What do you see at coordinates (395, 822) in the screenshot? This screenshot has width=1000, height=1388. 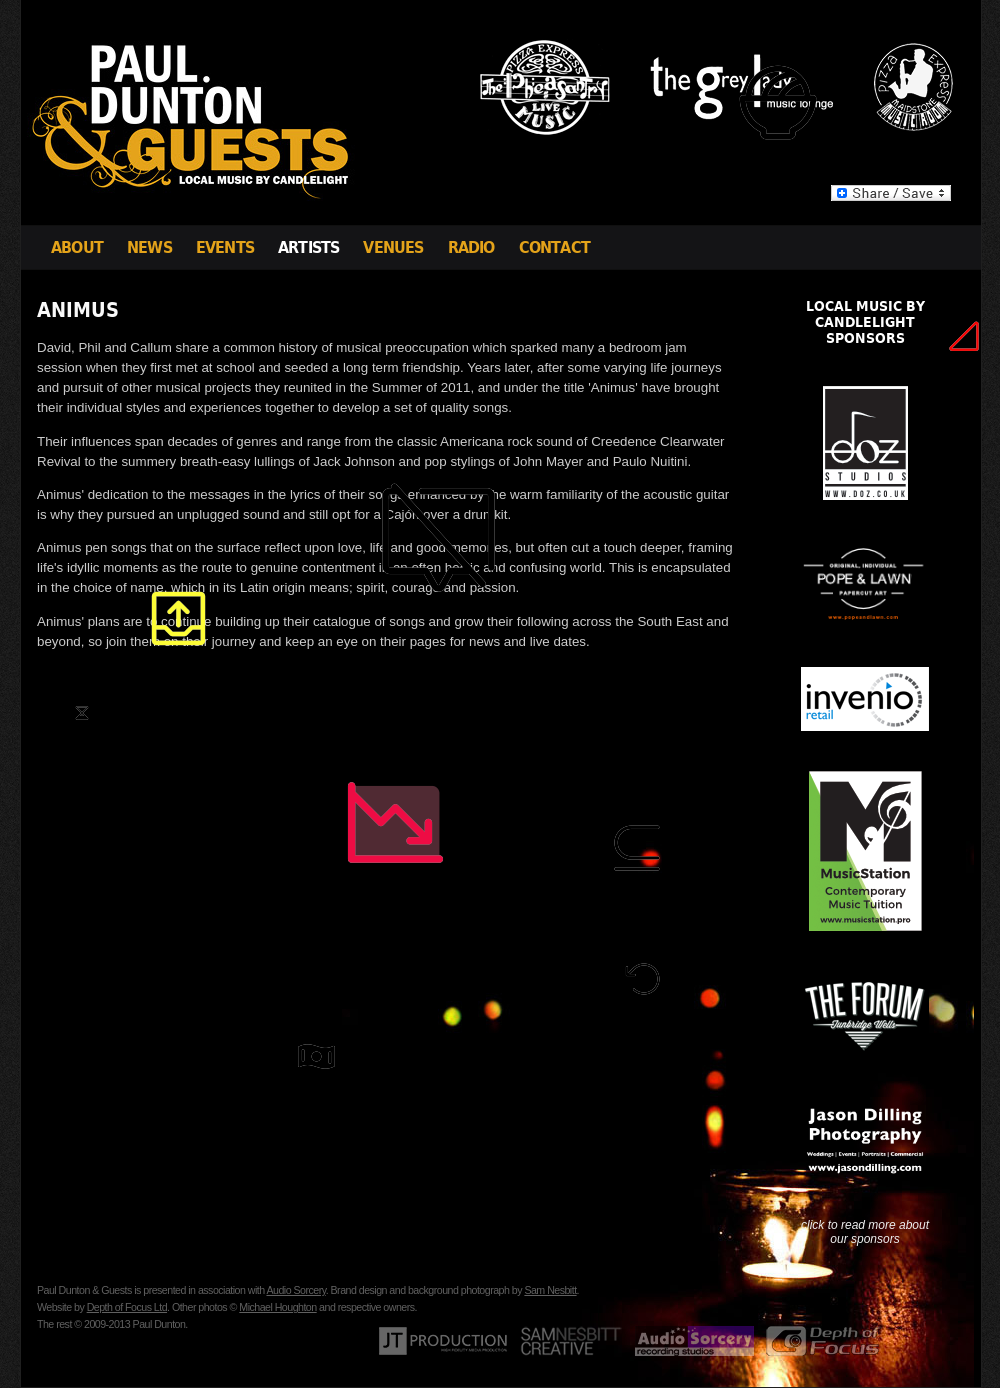 I see `view declining trend data` at bounding box center [395, 822].